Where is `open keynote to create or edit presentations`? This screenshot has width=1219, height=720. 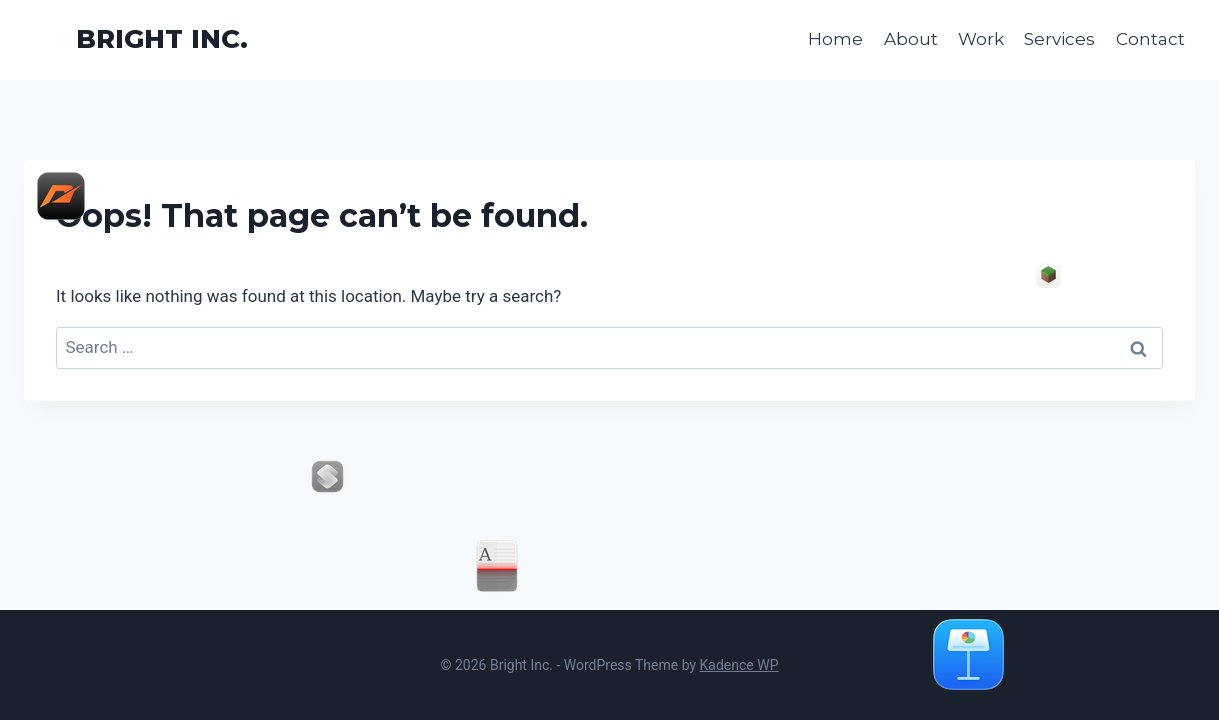 open keynote to create or edit presentations is located at coordinates (968, 654).